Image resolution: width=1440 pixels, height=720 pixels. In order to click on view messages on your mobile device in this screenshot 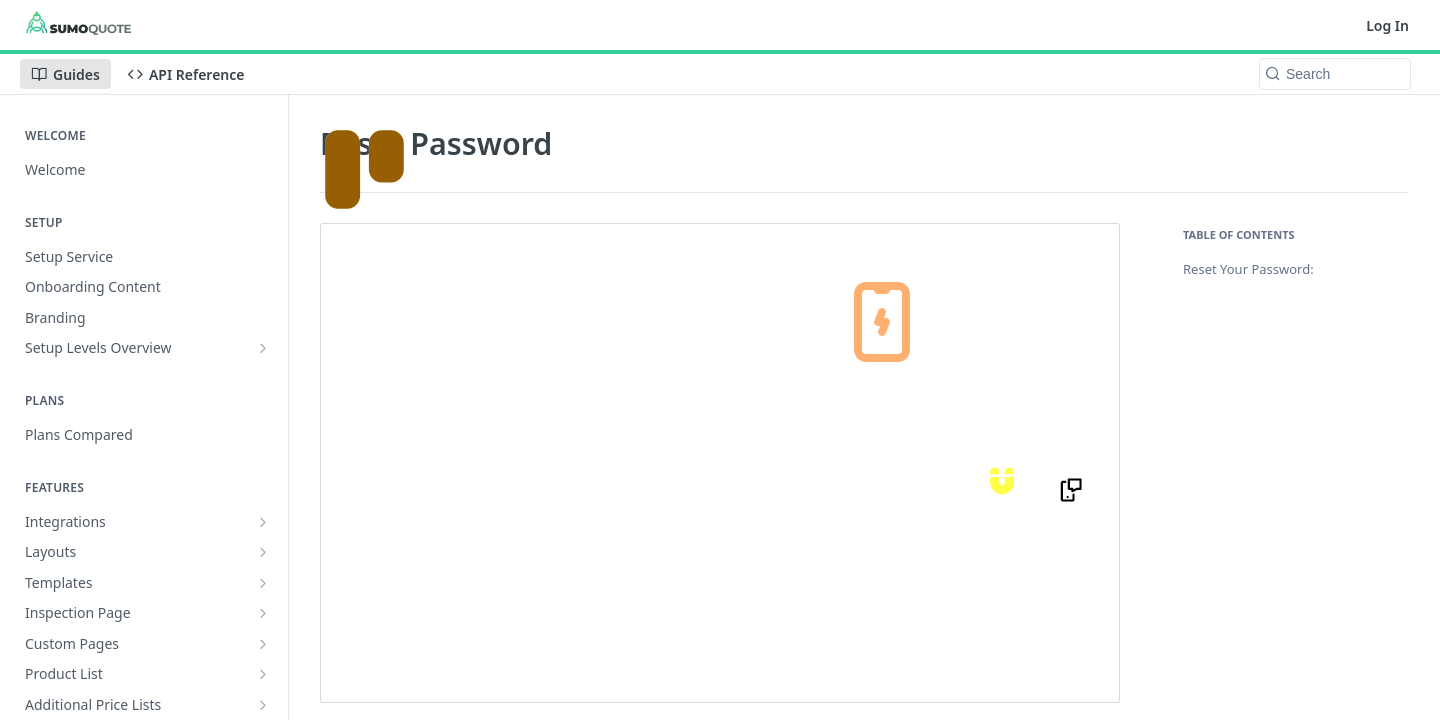, I will do `click(1070, 490)`.